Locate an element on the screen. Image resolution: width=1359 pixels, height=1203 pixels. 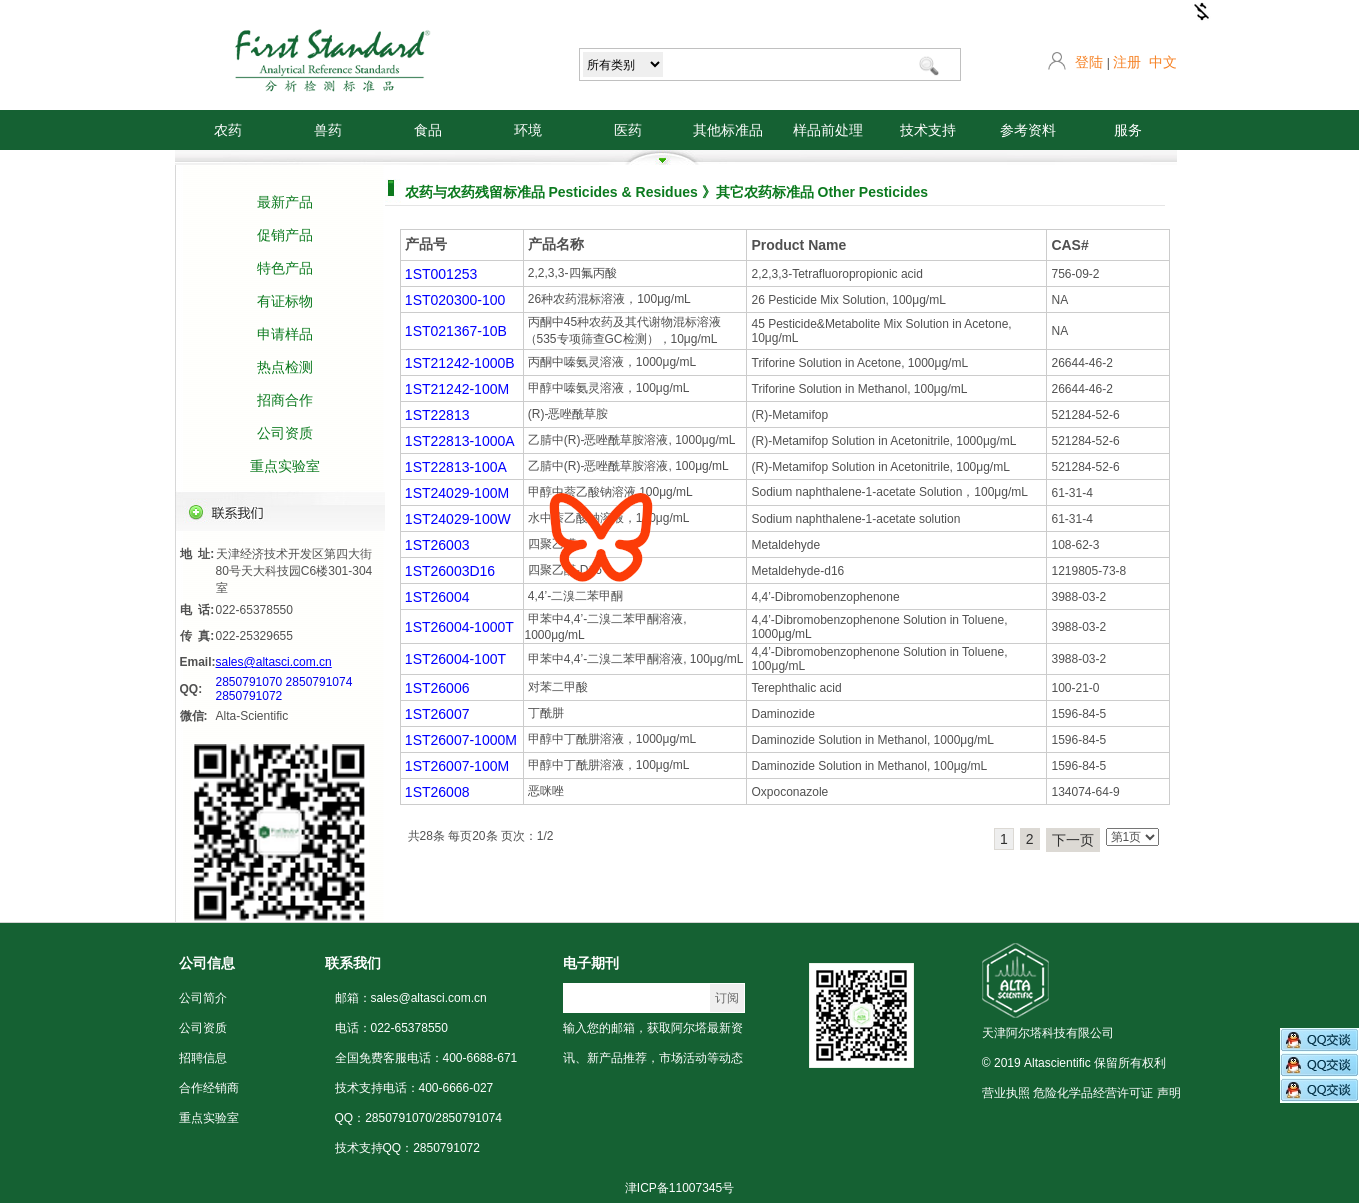
open the Bluesky app is located at coordinates (601, 535).